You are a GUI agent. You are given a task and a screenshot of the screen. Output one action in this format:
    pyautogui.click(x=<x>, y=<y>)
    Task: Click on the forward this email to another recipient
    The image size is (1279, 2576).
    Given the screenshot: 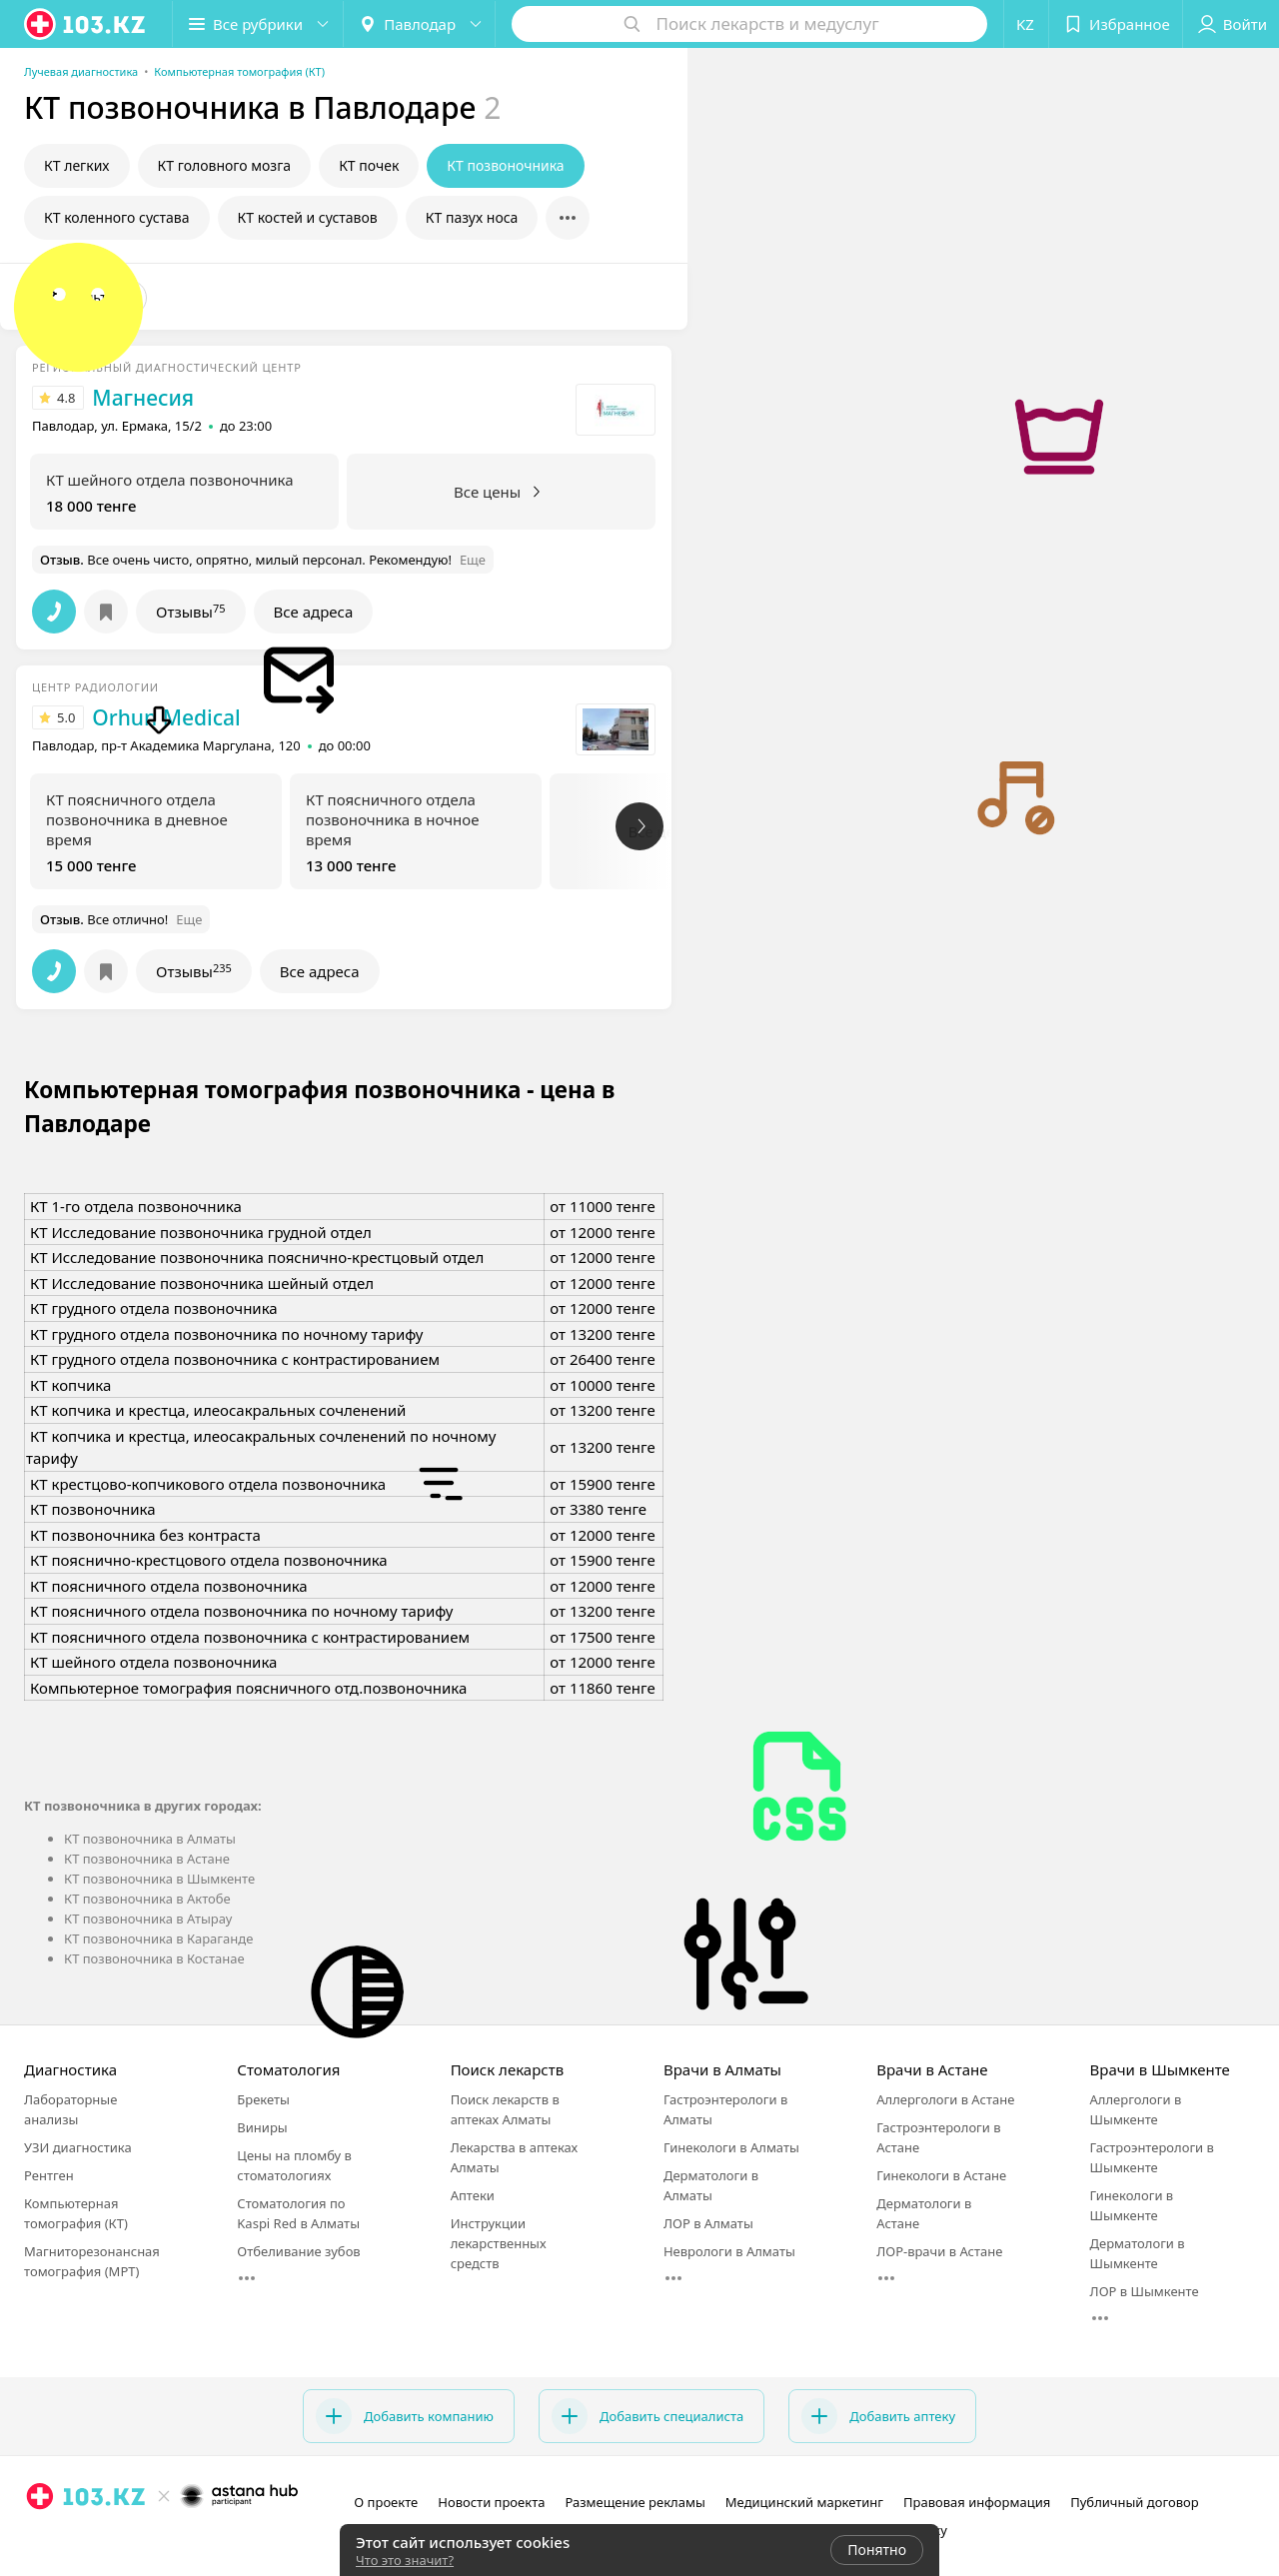 What is the action you would take?
    pyautogui.click(x=299, y=678)
    